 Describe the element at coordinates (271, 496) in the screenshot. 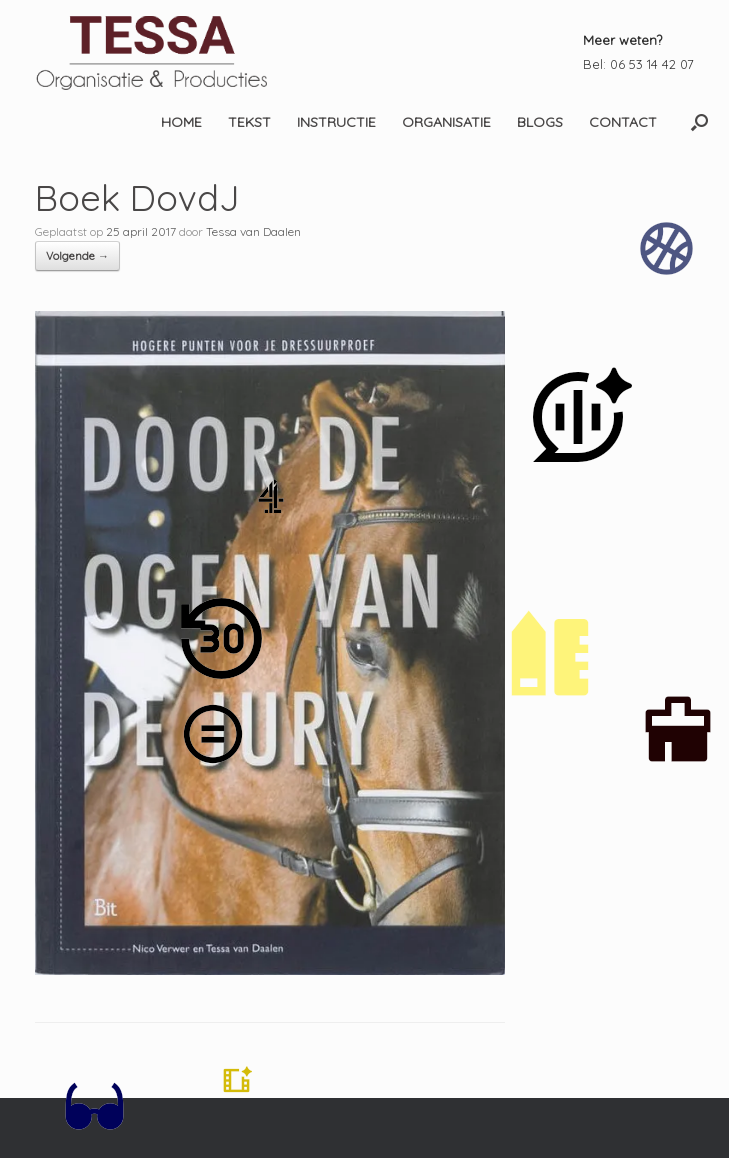

I see `Channel 4 logo` at that location.